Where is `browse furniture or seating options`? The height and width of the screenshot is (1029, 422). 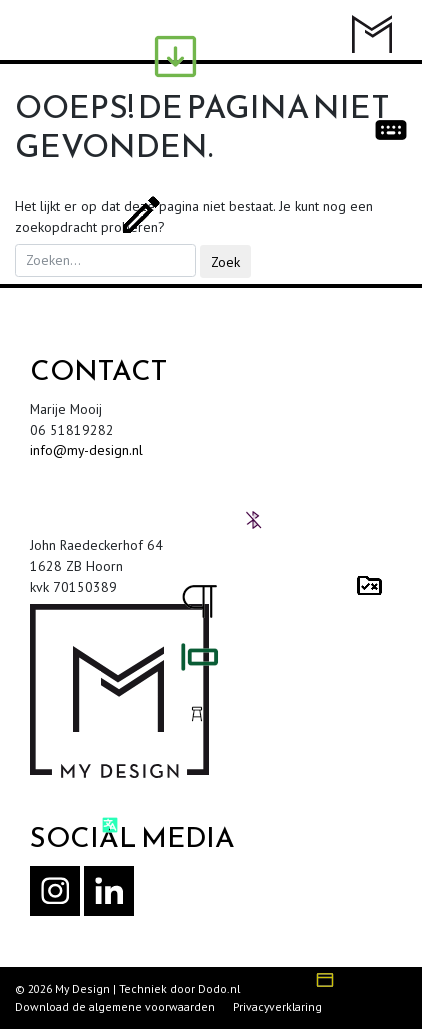 browse furniture or seating options is located at coordinates (197, 714).